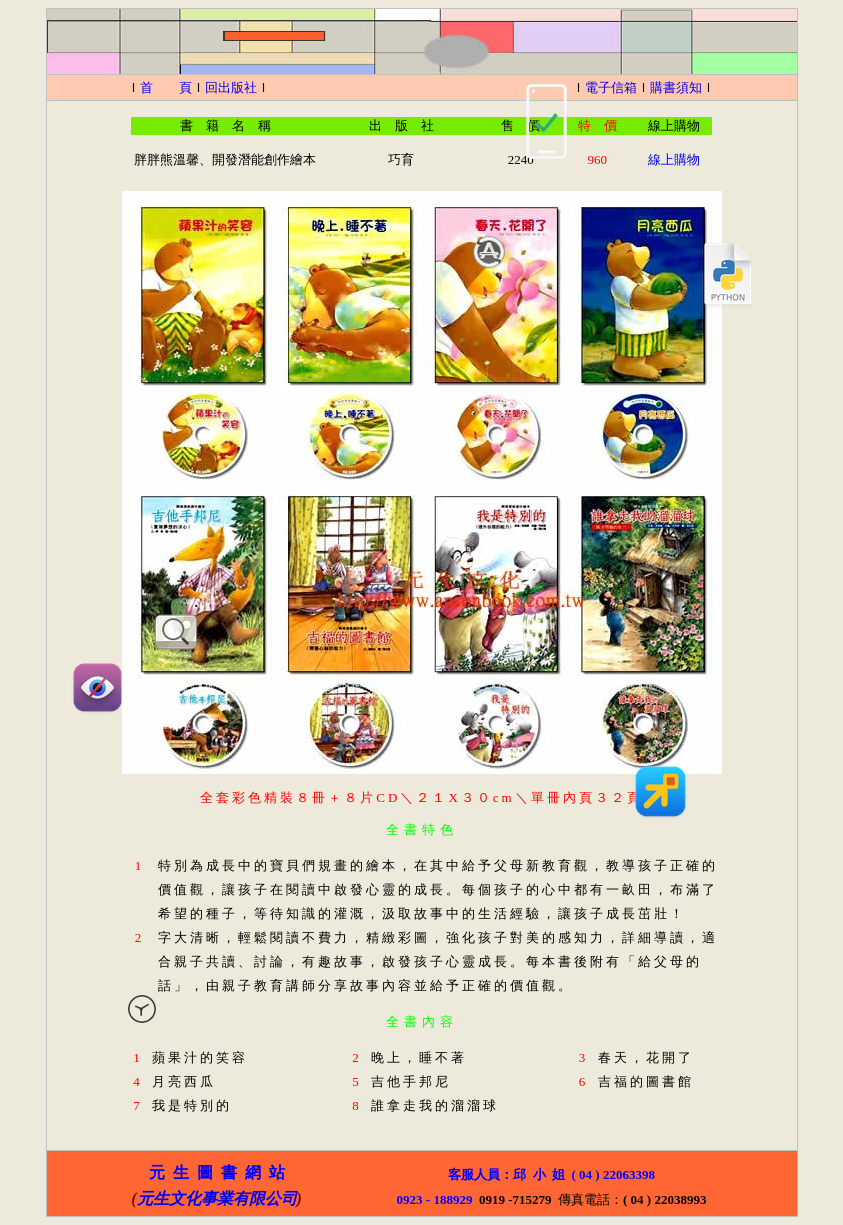  Describe the element at coordinates (176, 632) in the screenshot. I see `open eye of gnome image viewer` at that location.